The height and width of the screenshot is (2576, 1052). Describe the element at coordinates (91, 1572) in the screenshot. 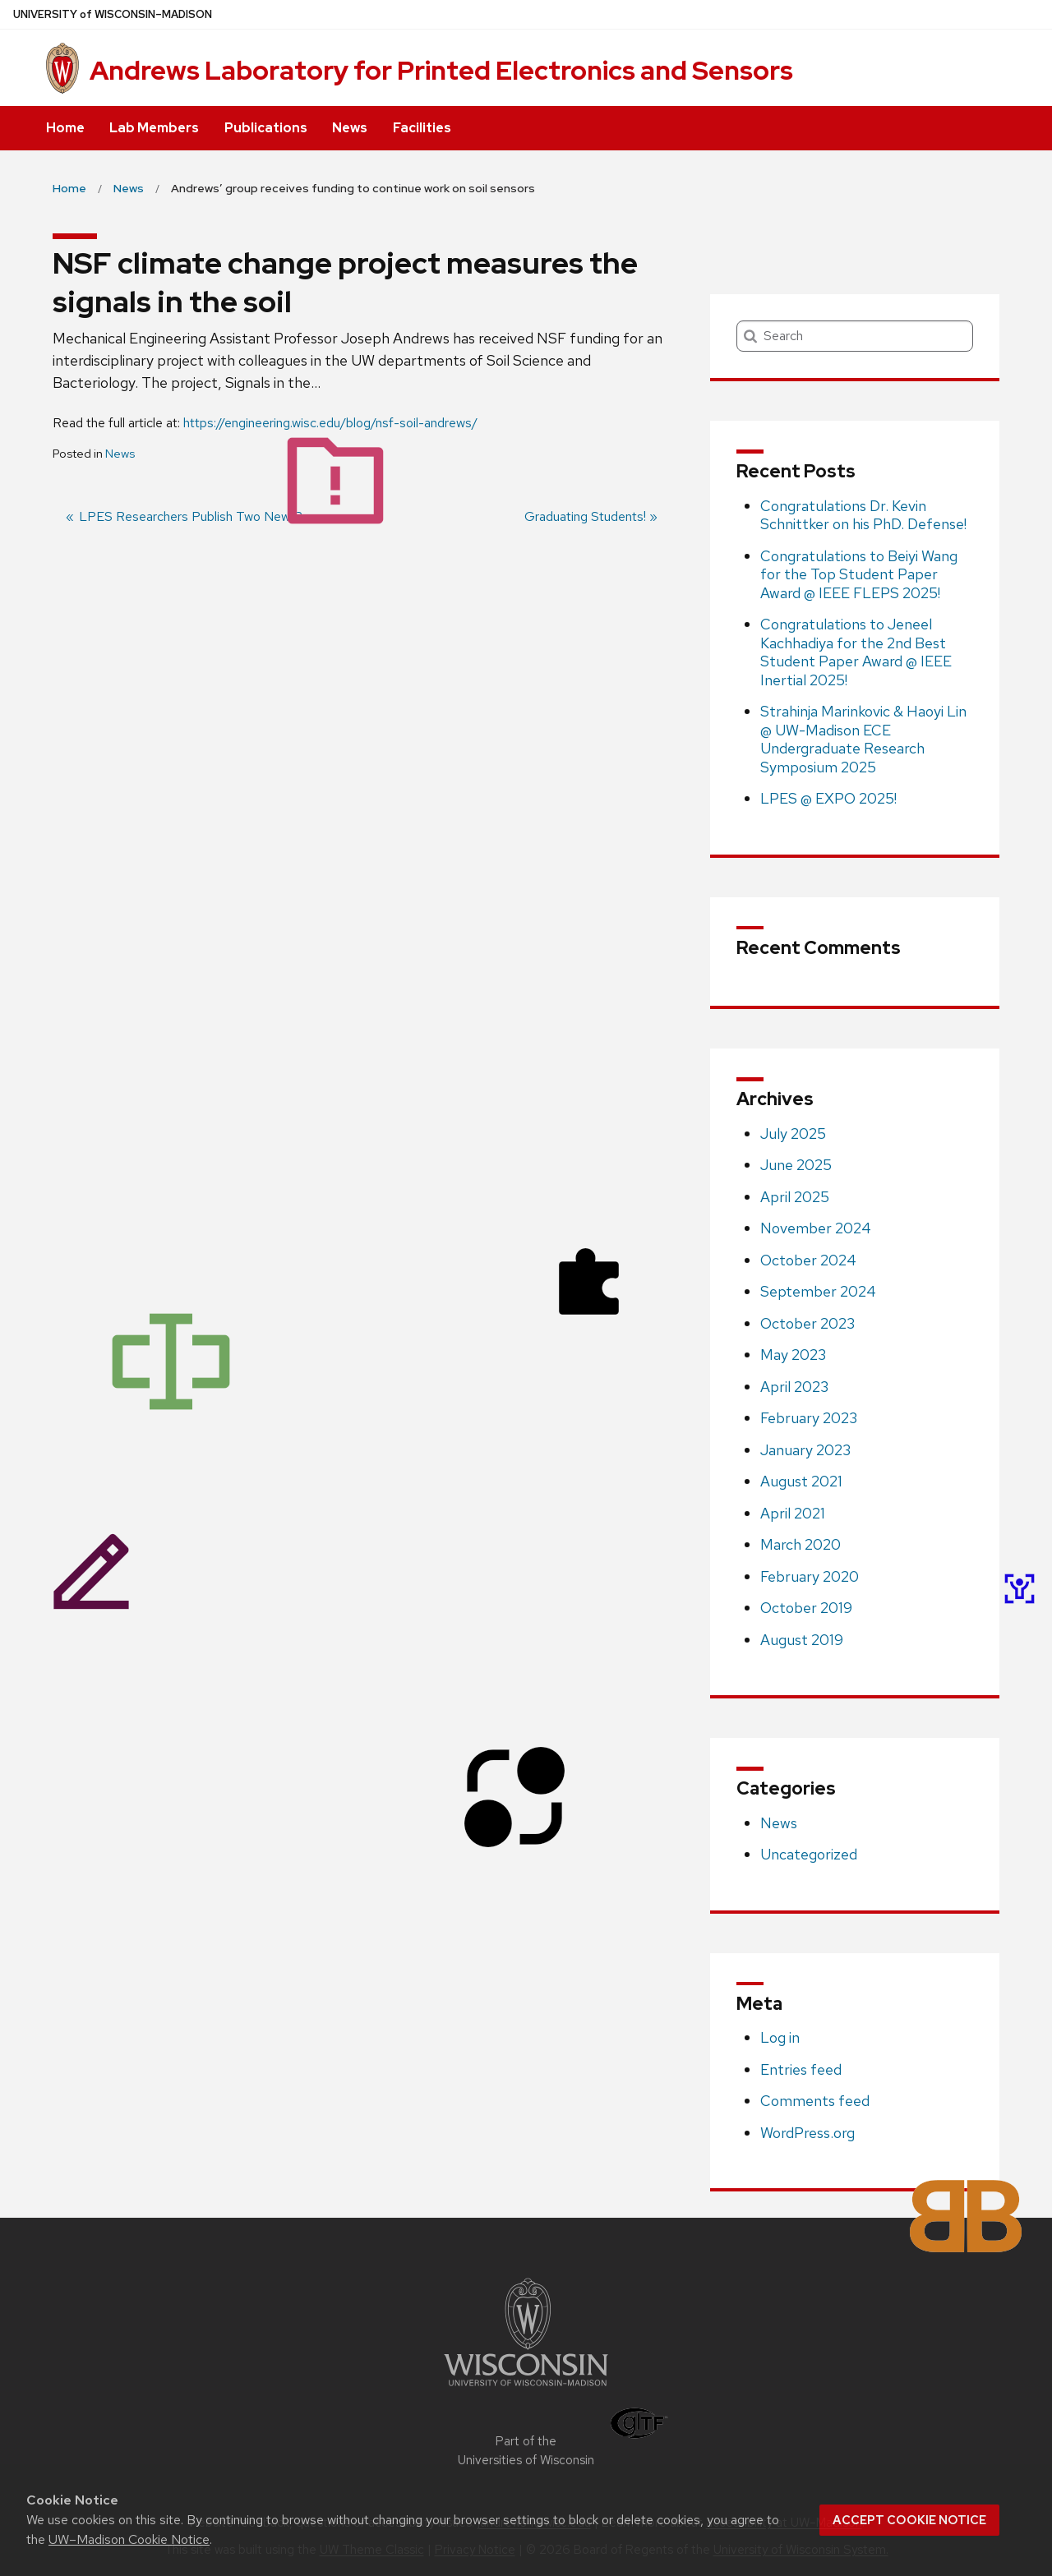

I see `edit content or text` at that location.